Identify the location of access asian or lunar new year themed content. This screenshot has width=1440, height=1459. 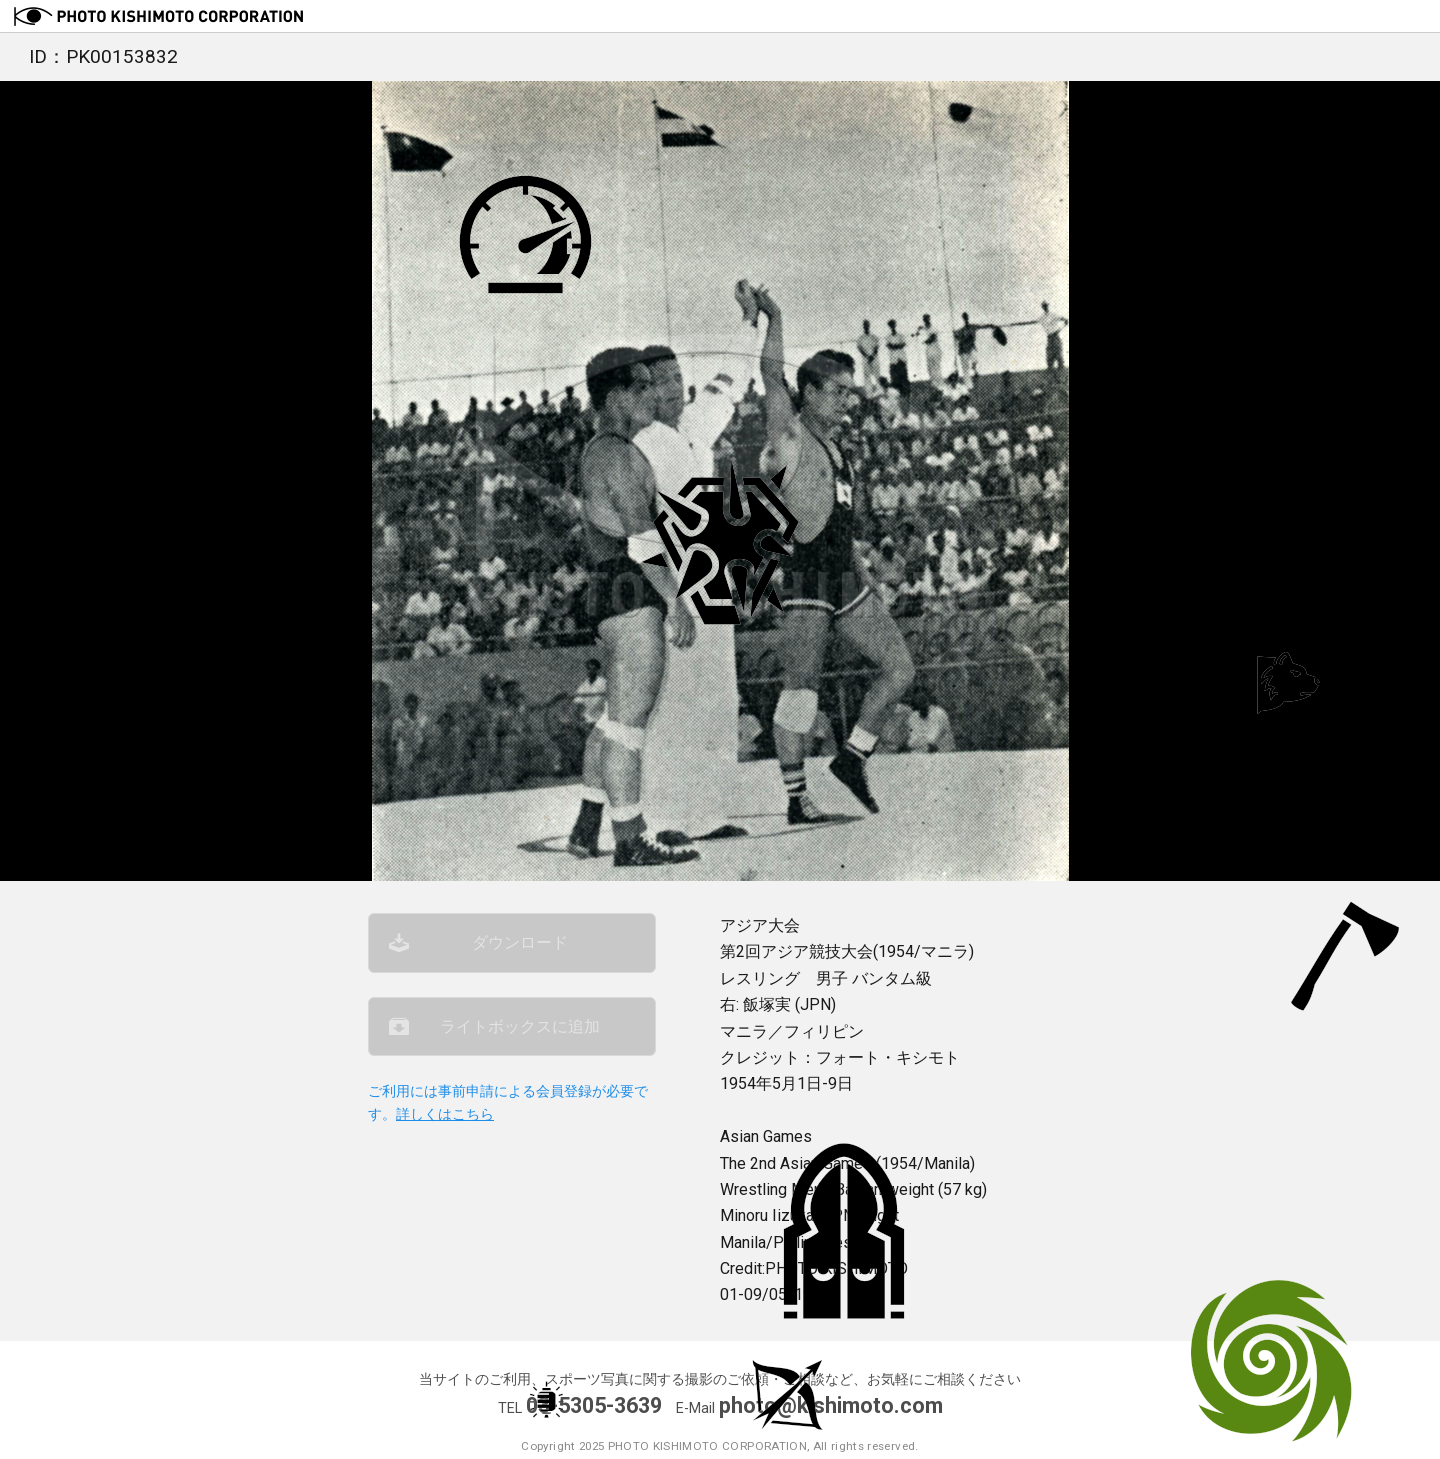
(546, 1399).